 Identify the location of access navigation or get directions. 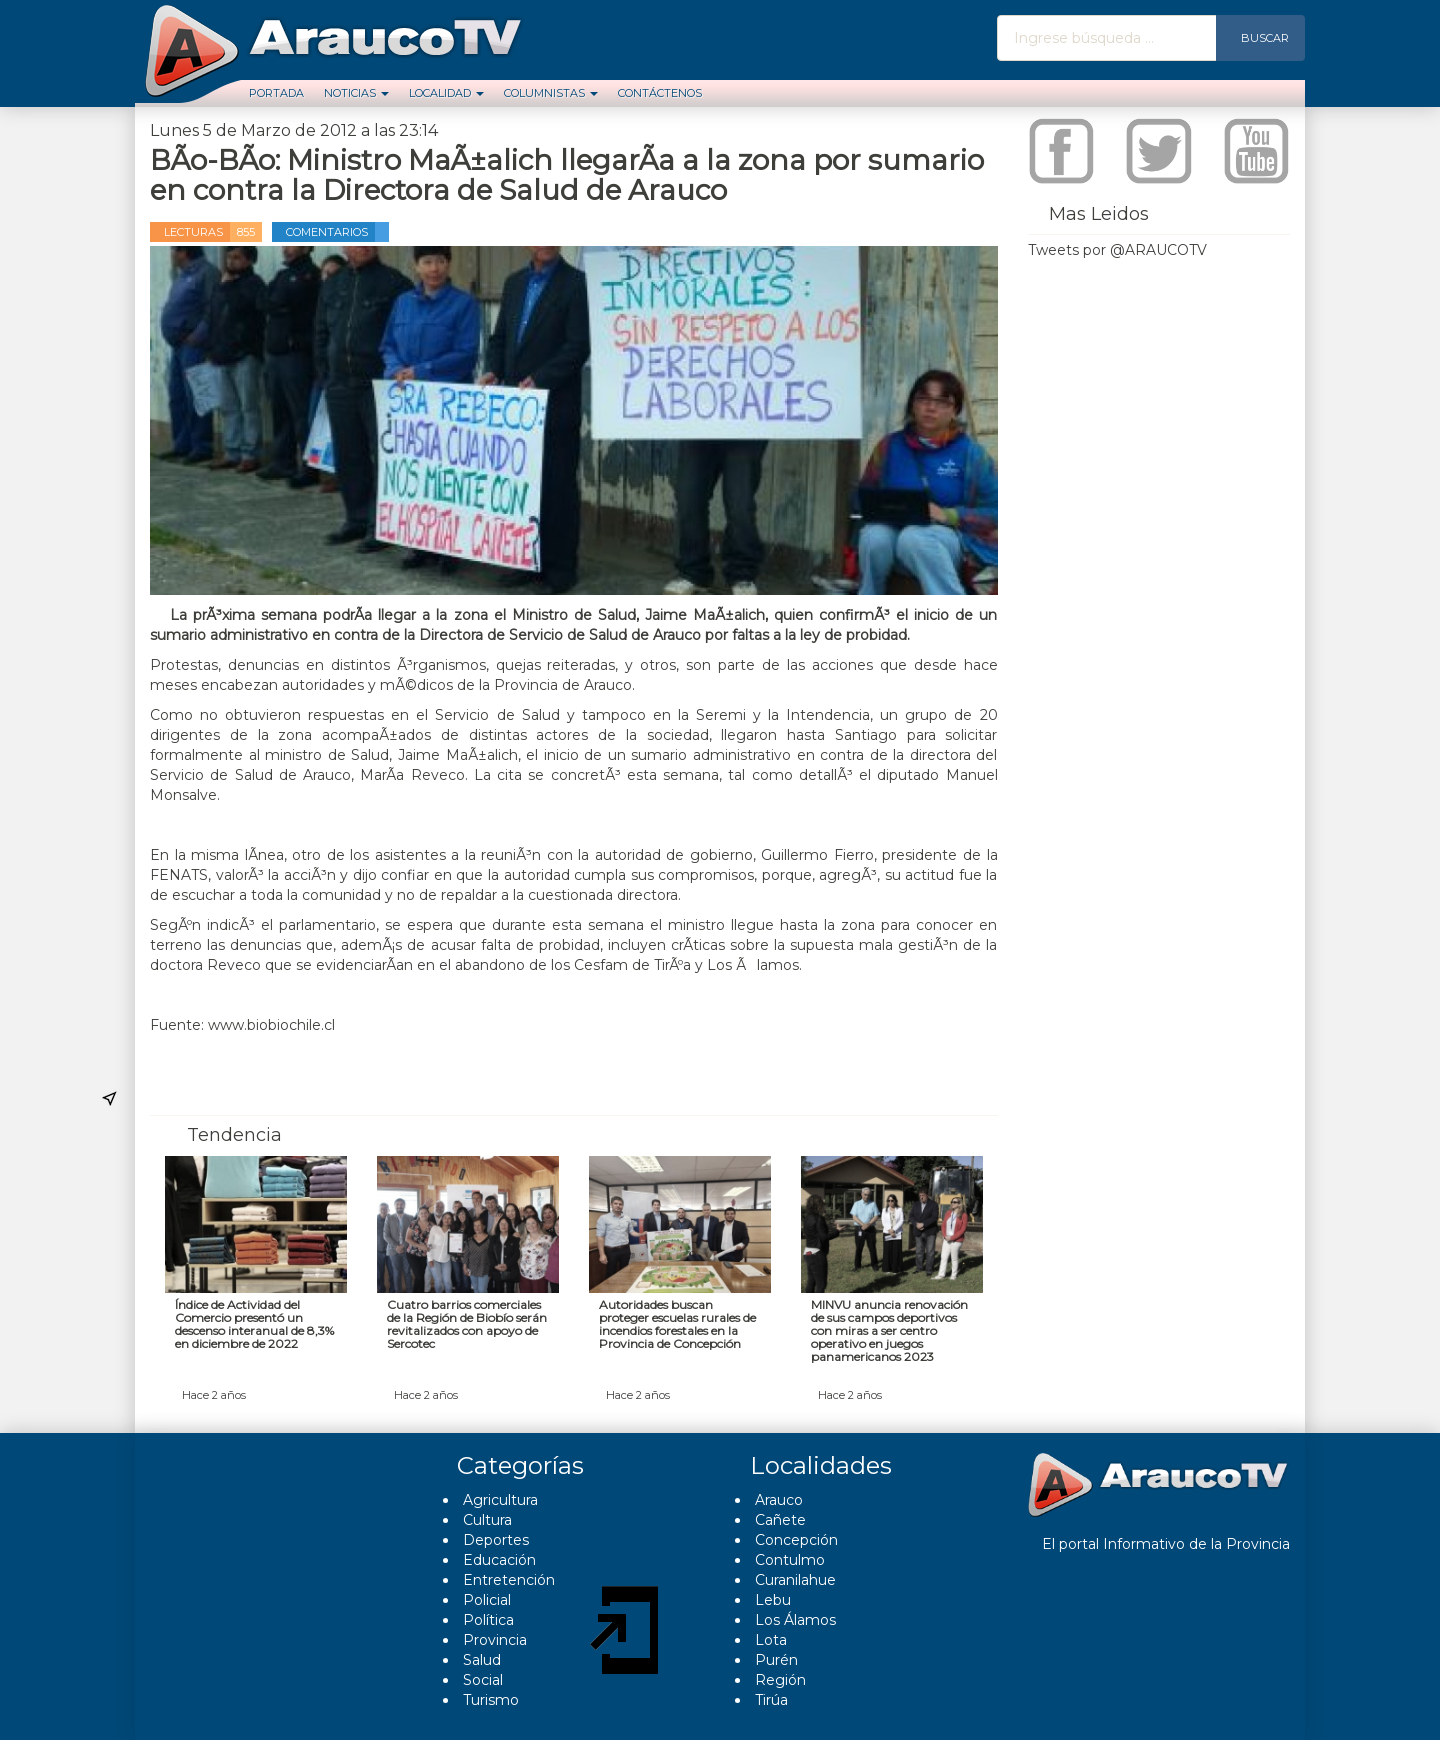
(109, 1098).